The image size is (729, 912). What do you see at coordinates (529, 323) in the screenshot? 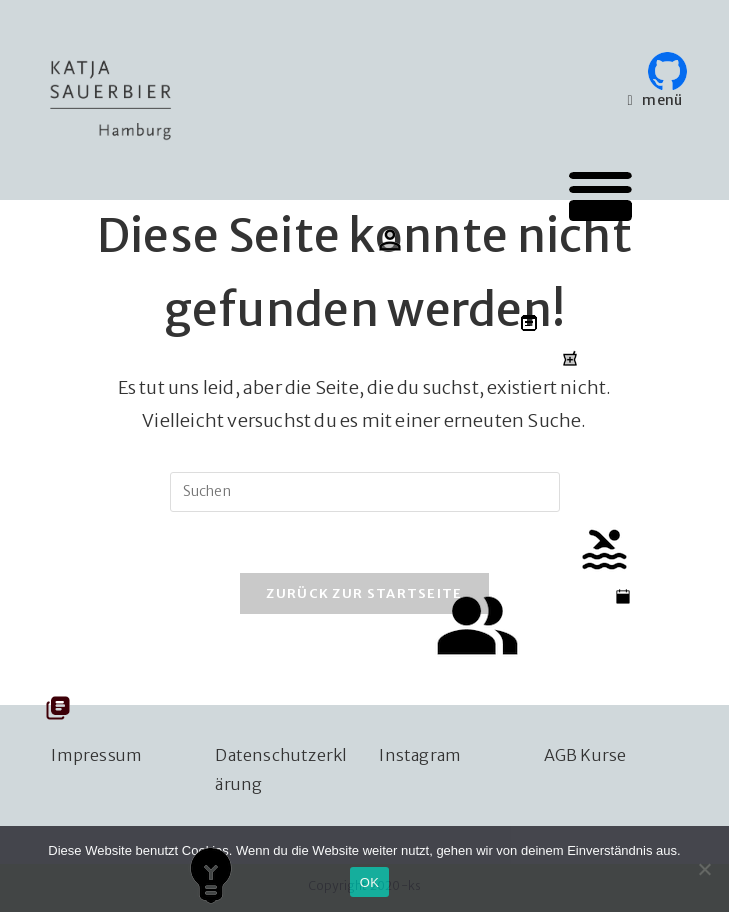
I see `open text editor or document composer` at bounding box center [529, 323].